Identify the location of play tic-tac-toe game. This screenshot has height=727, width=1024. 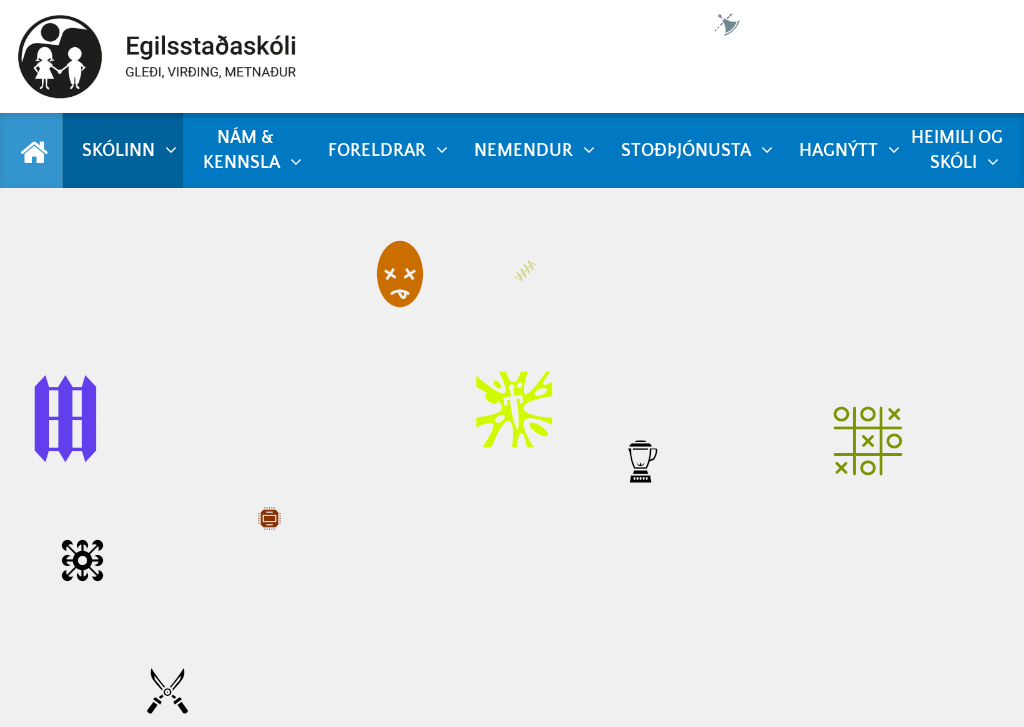
(868, 441).